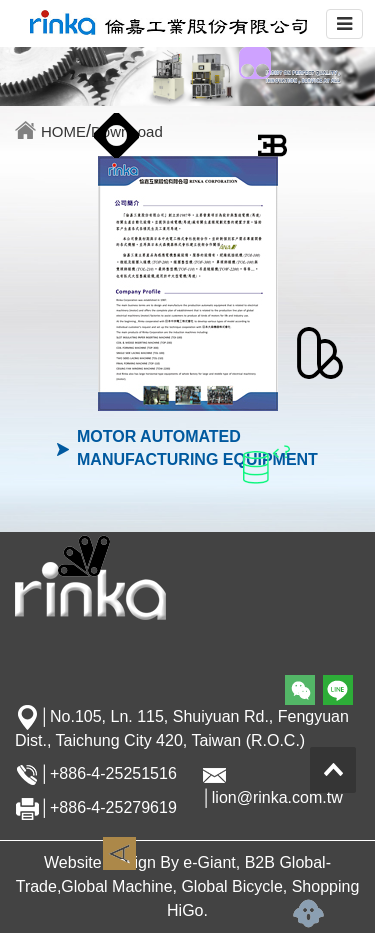 The width and height of the screenshot is (375, 933). Describe the element at coordinates (308, 913) in the screenshot. I see `ghost mode or incognito status indicator` at that location.